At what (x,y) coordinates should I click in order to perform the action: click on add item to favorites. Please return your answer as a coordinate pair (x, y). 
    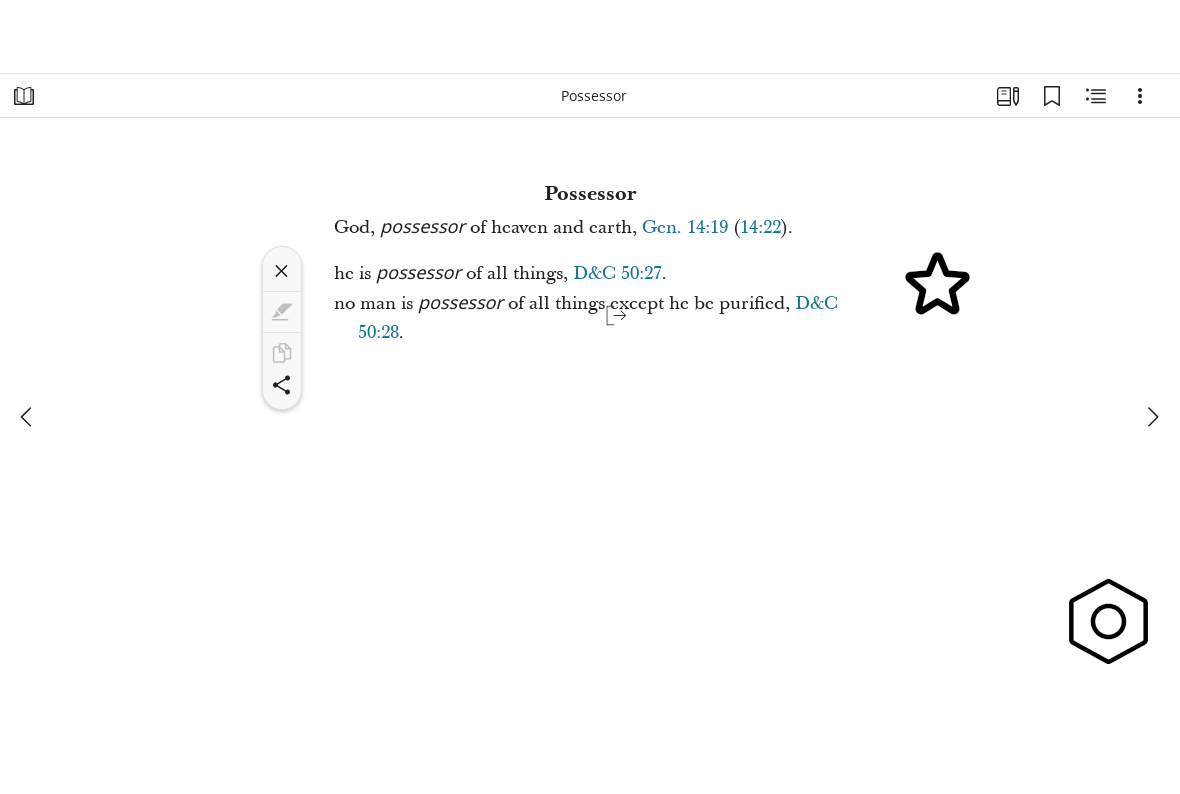
    Looking at the image, I should click on (937, 284).